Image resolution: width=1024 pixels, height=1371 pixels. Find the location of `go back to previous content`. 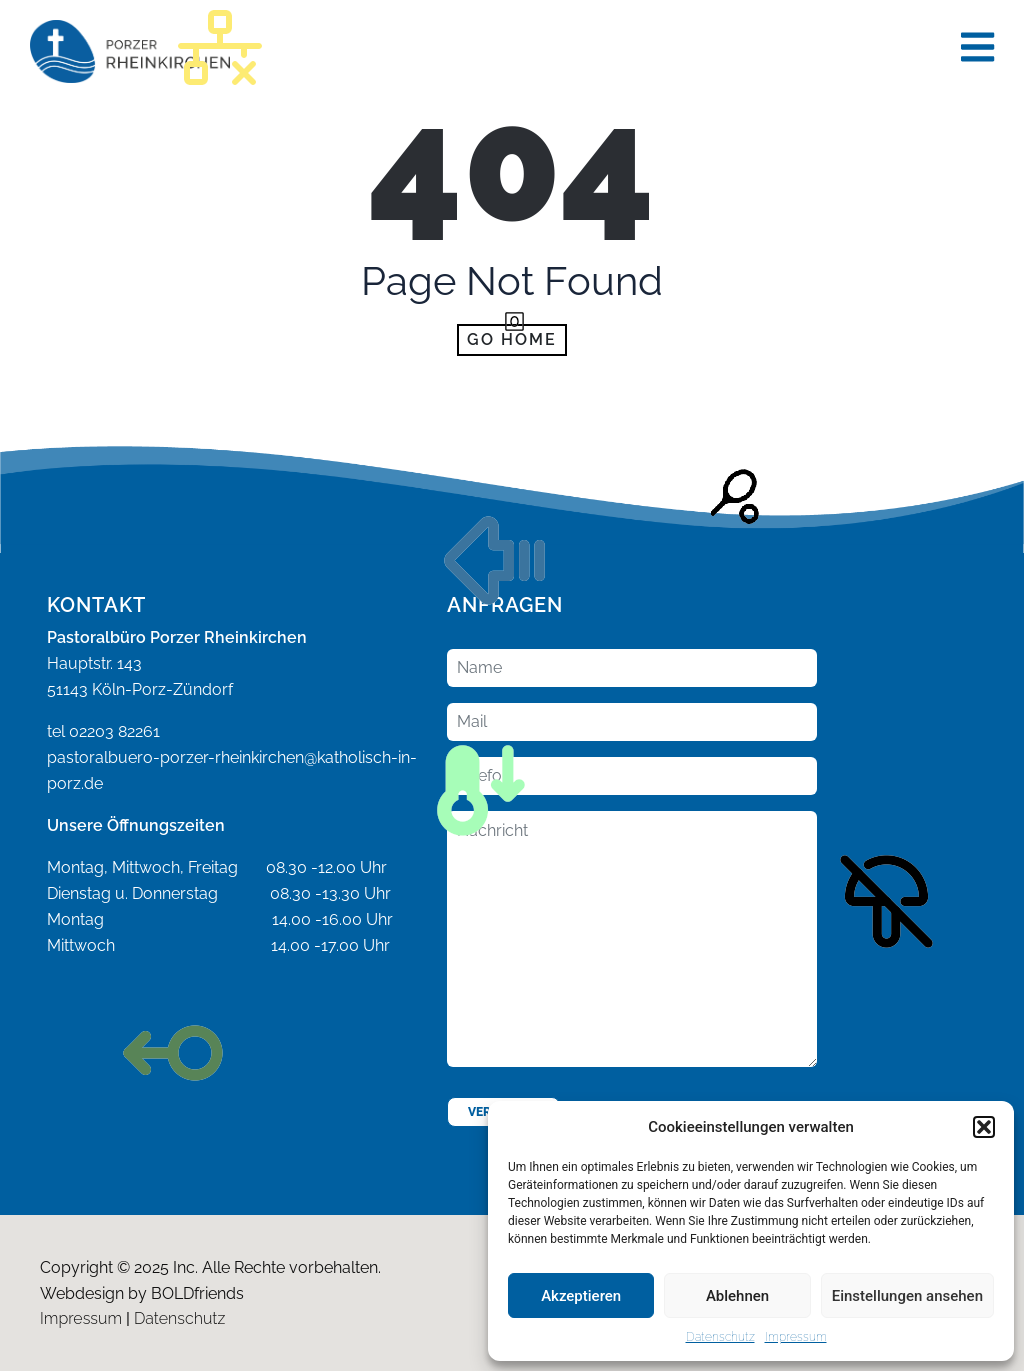

go back to previous content is located at coordinates (493, 560).